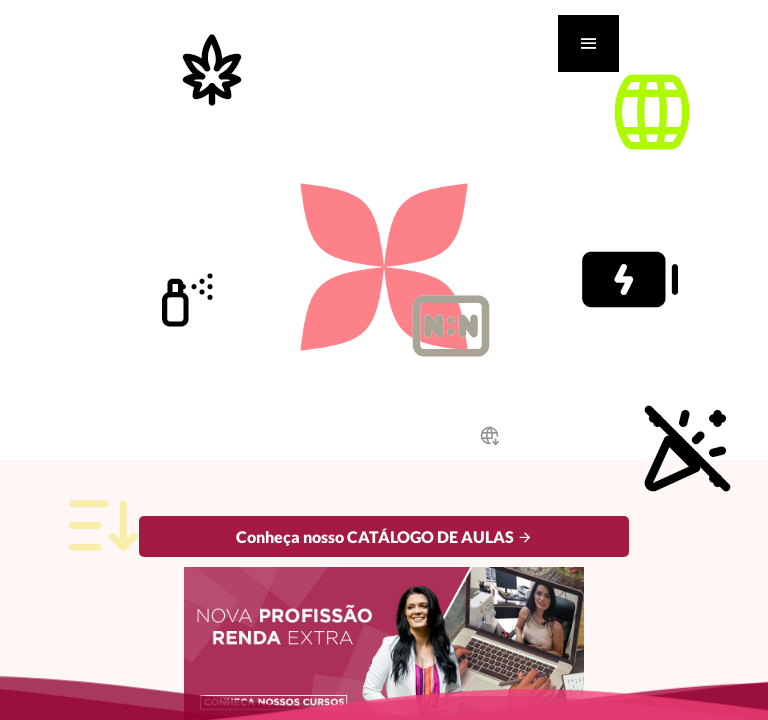 The width and height of the screenshot is (768, 720). What do you see at coordinates (489, 435) in the screenshot?
I see `download from the web` at bounding box center [489, 435].